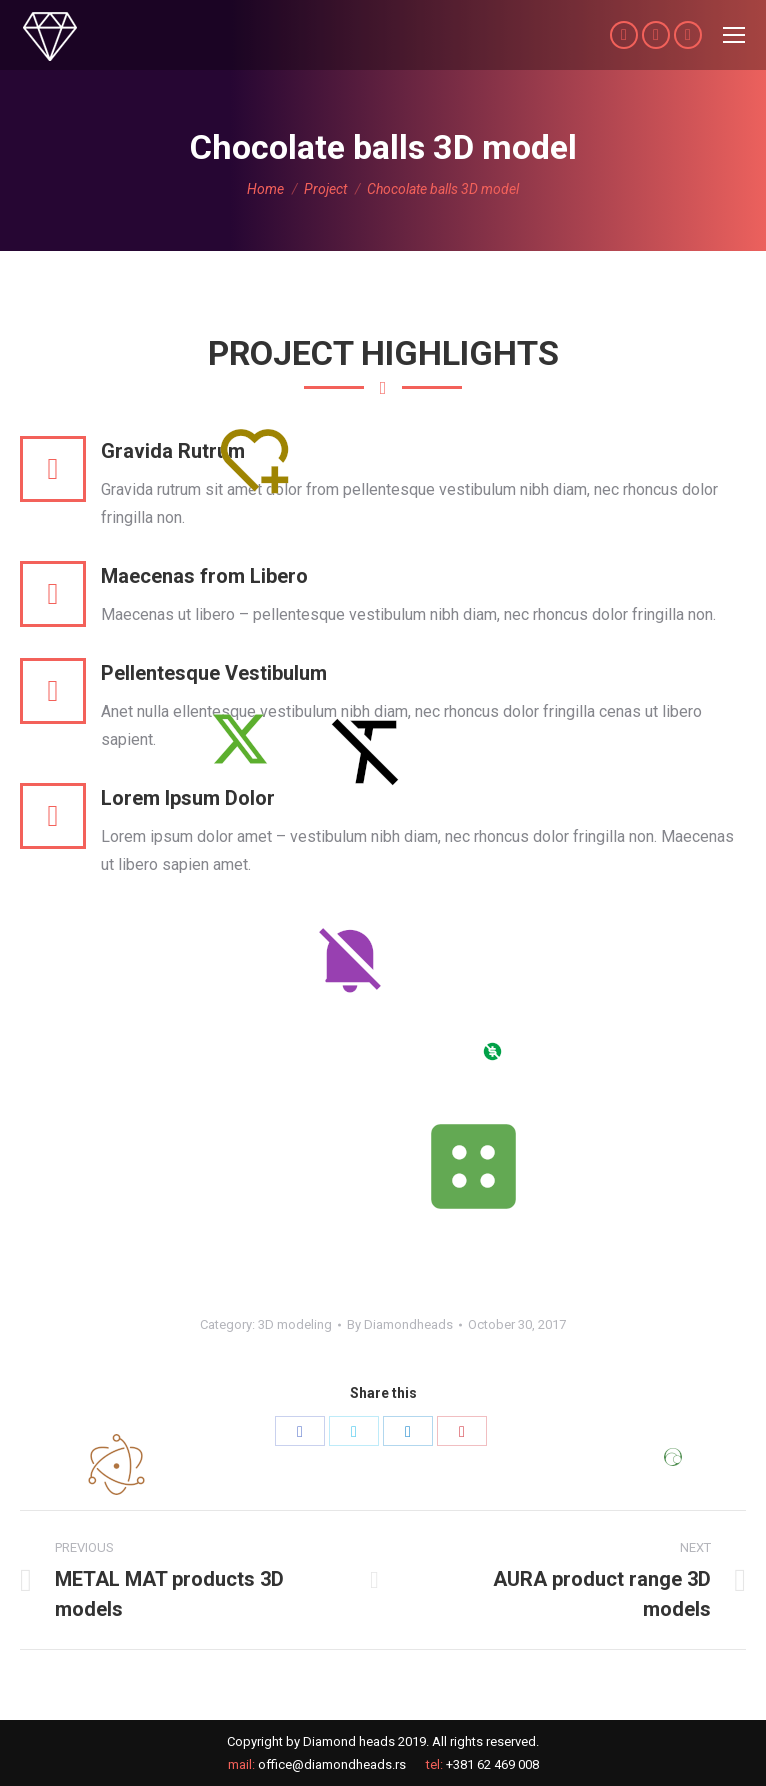  What do you see at coordinates (116, 1464) in the screenshot?
I see `electron framework logo` at bounding box center [116, 1464].